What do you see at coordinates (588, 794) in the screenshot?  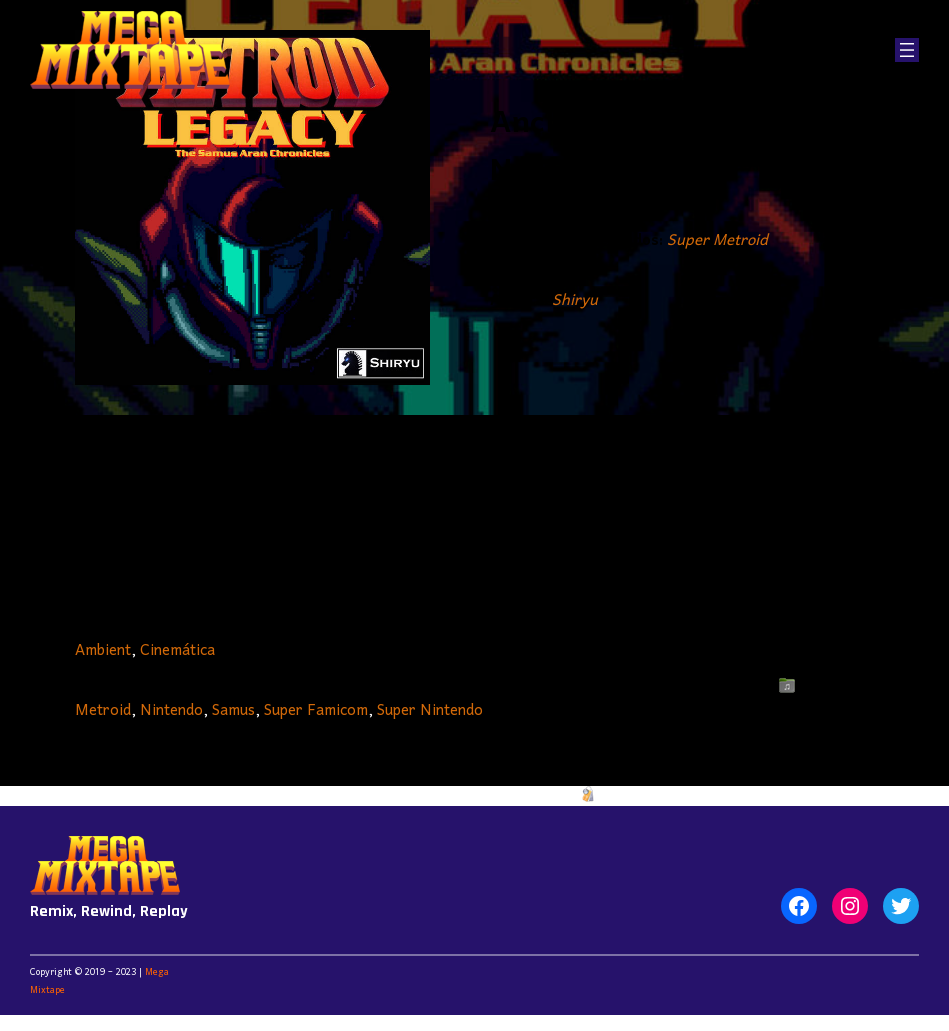 I see `access kerberos authentication settings` at bounding box center [588, 794].